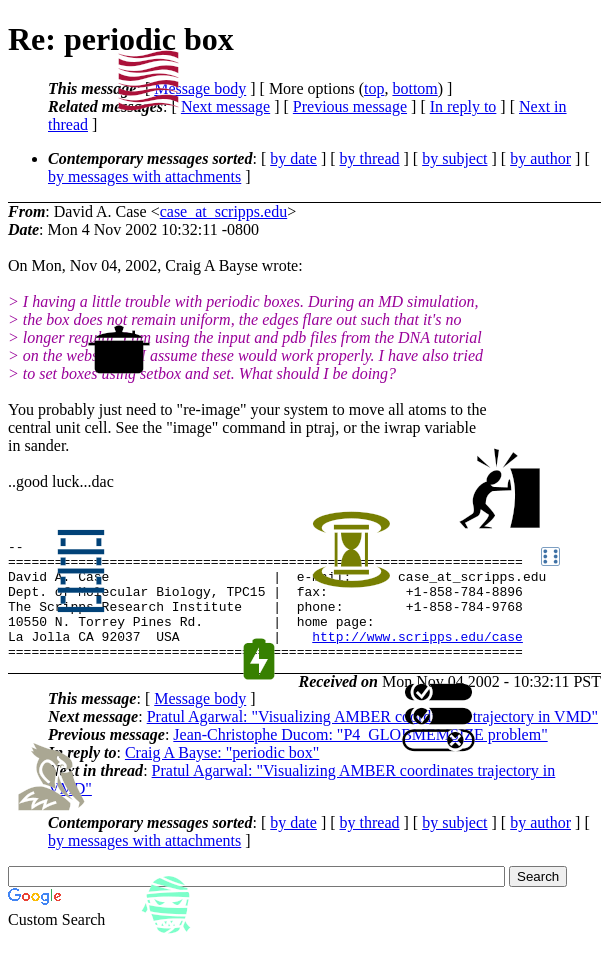 This screenshot has height=961, width=609. Describe the element at coordinates (119, 349) in the screenshot. I see `access cooking or recipe features` at that location.